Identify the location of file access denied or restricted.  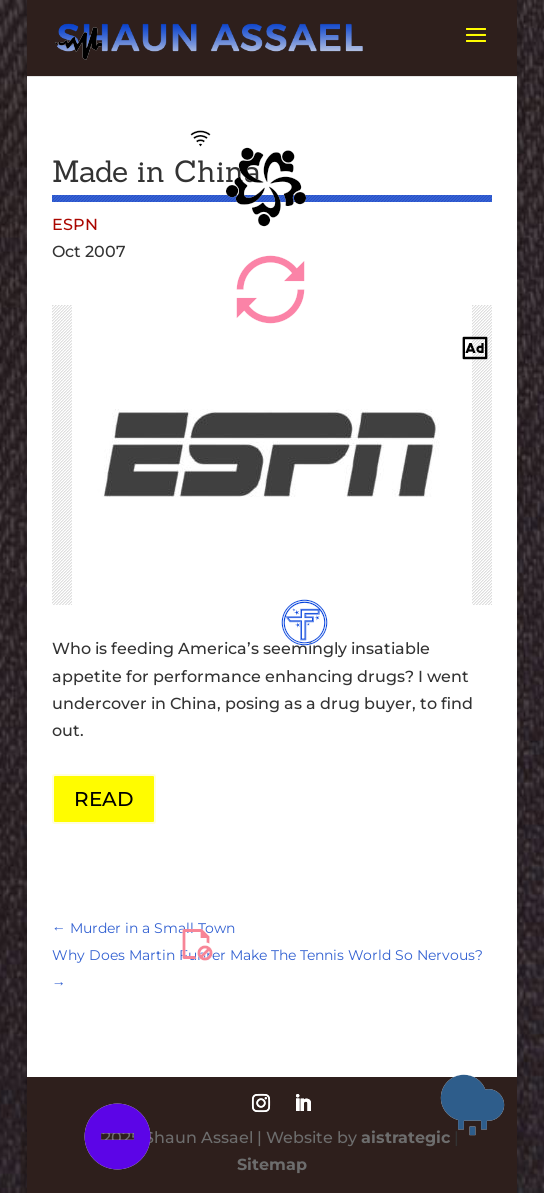
(196, 944).